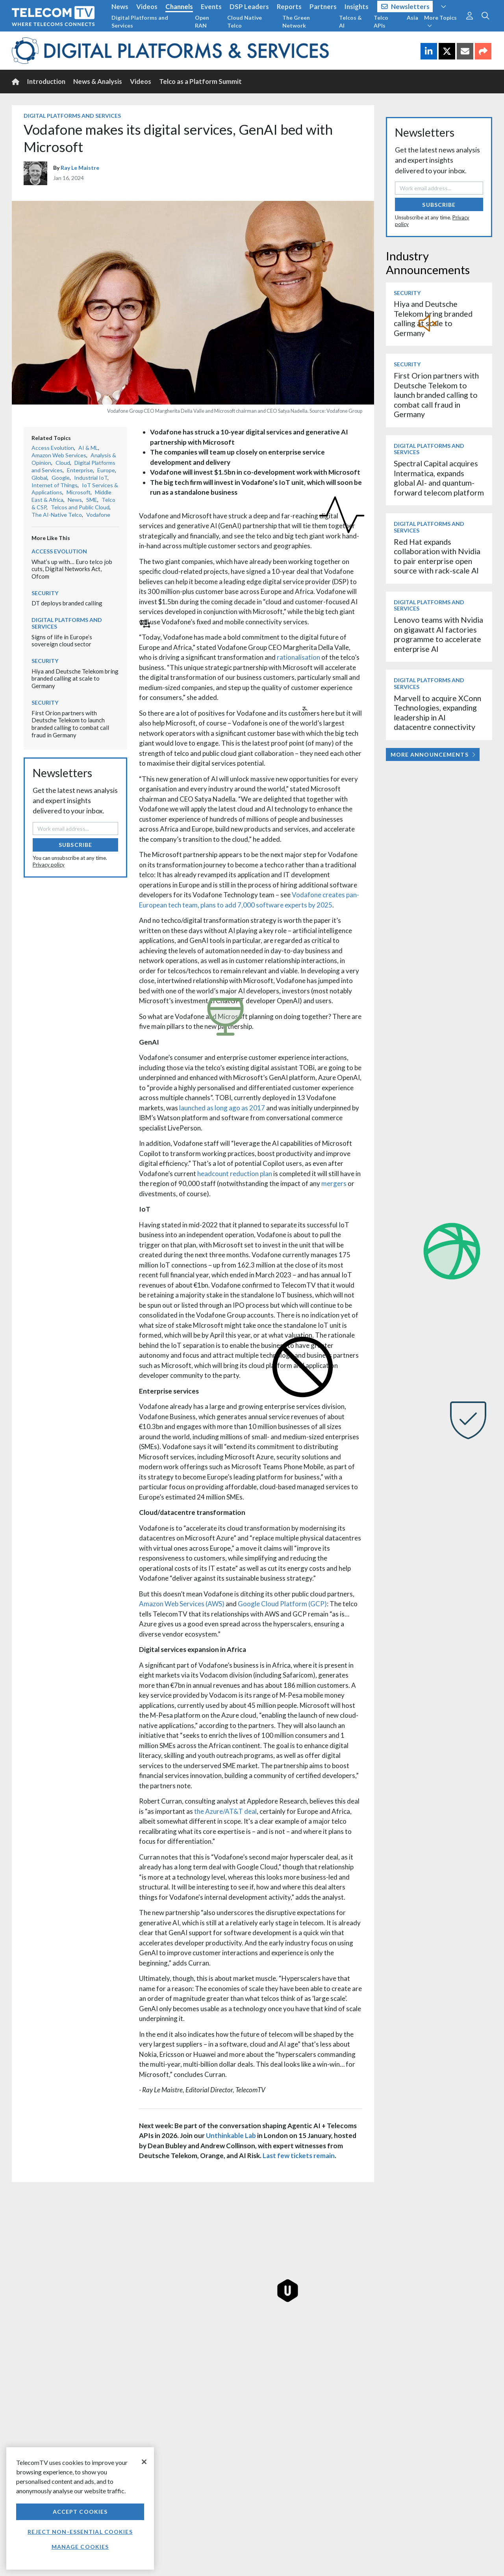  What do you see at coordinates (145, 624) in the screenshot?
I see `ungroup selected objects` at bounding box center [145, 624].